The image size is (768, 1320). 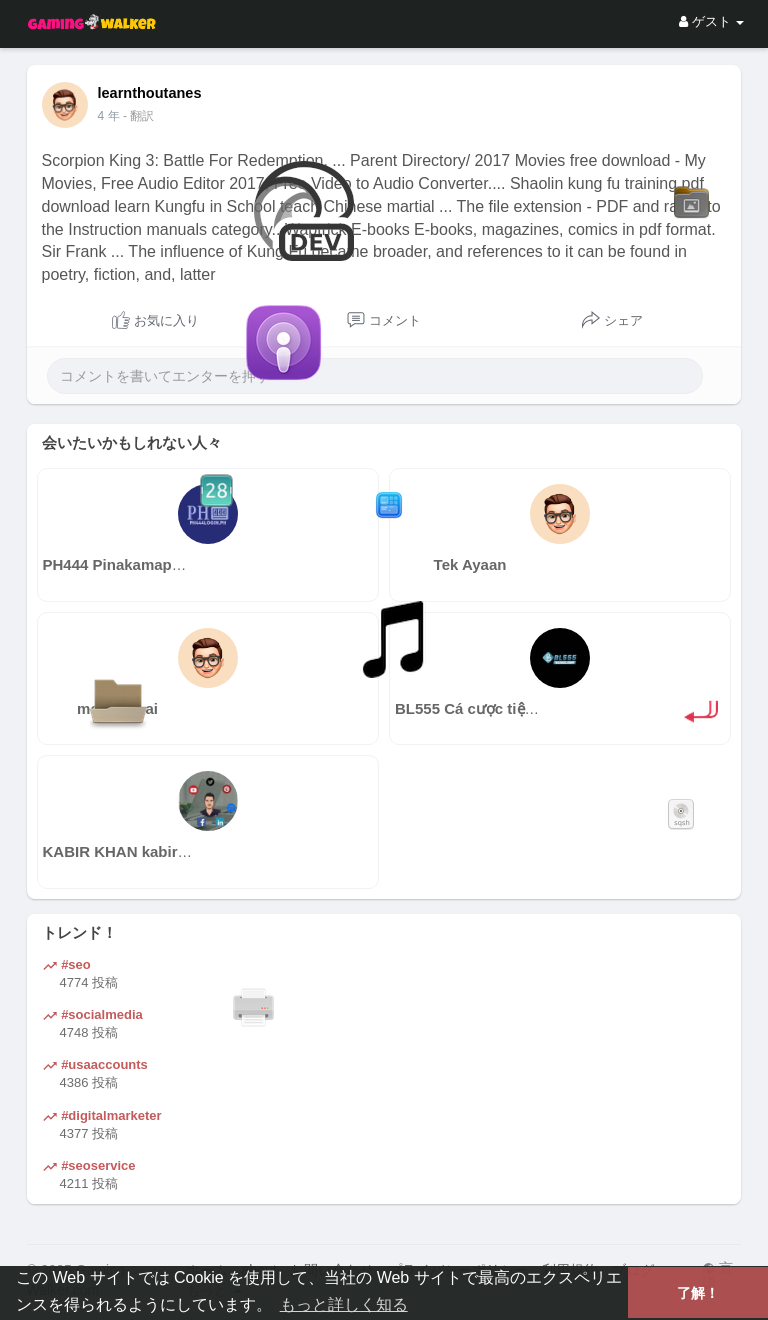 I want to click on drop files here to move them into this folder, so click(x=118, y=704).